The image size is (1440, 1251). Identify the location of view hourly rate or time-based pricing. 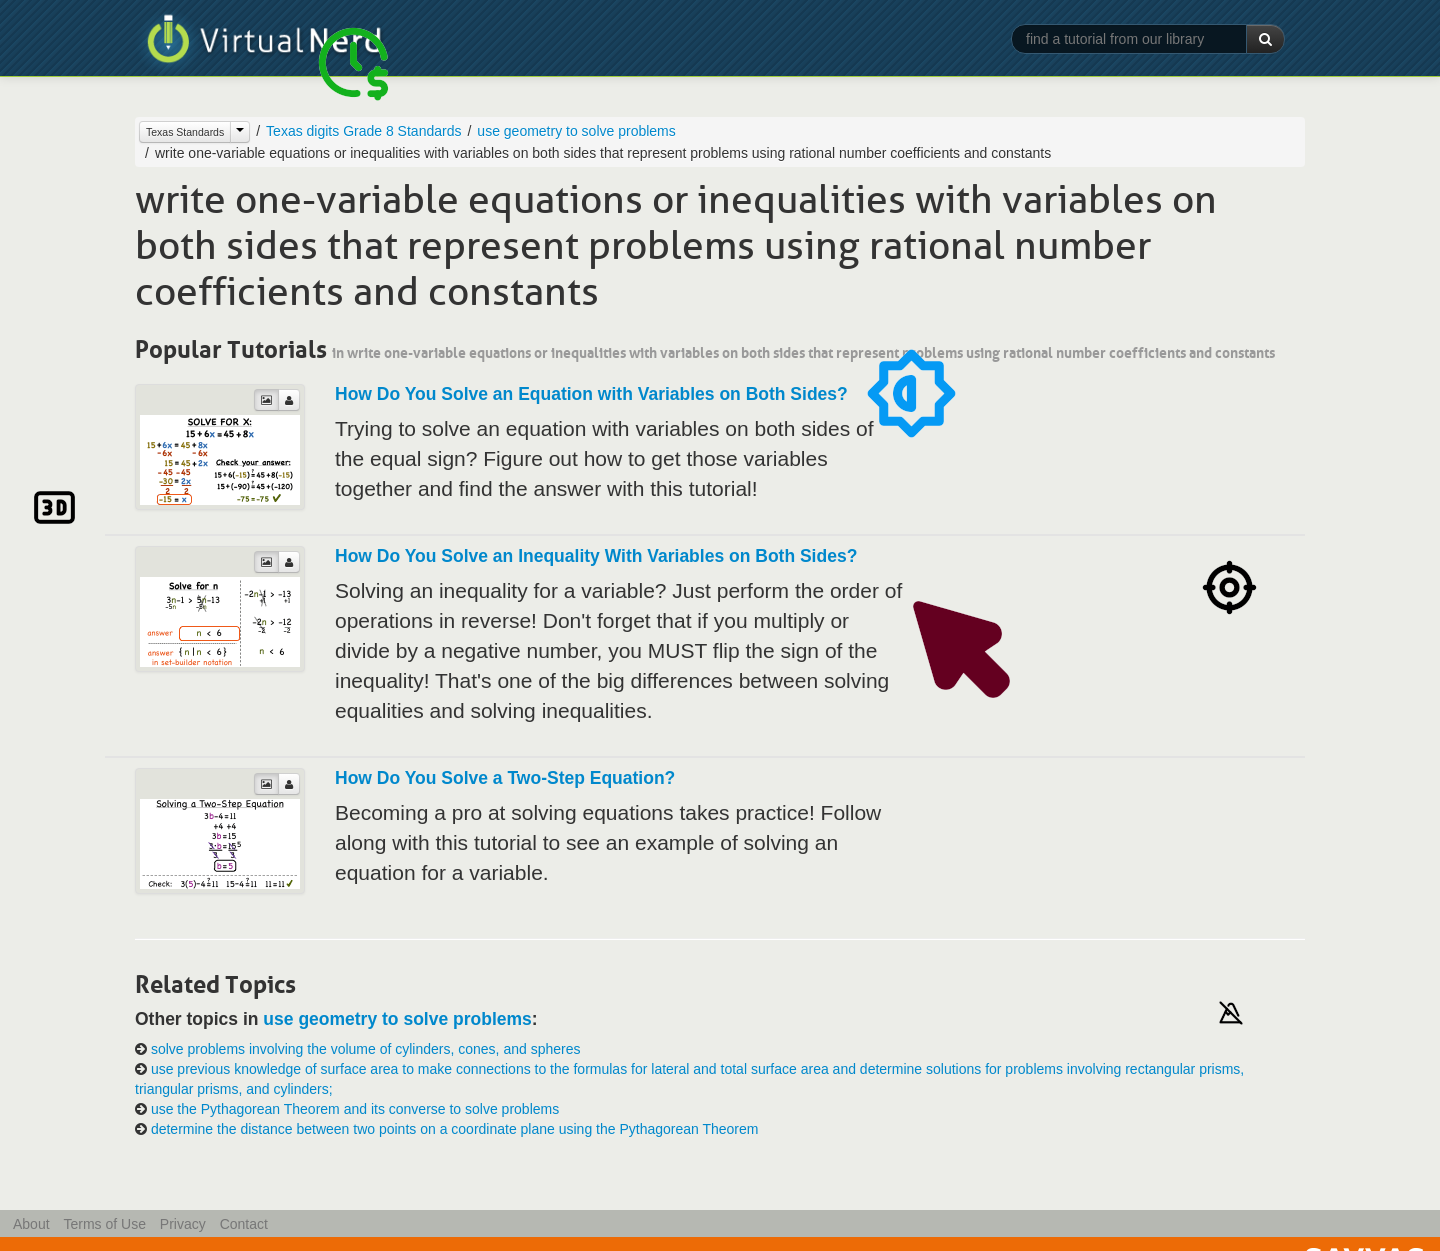
(353, 62).